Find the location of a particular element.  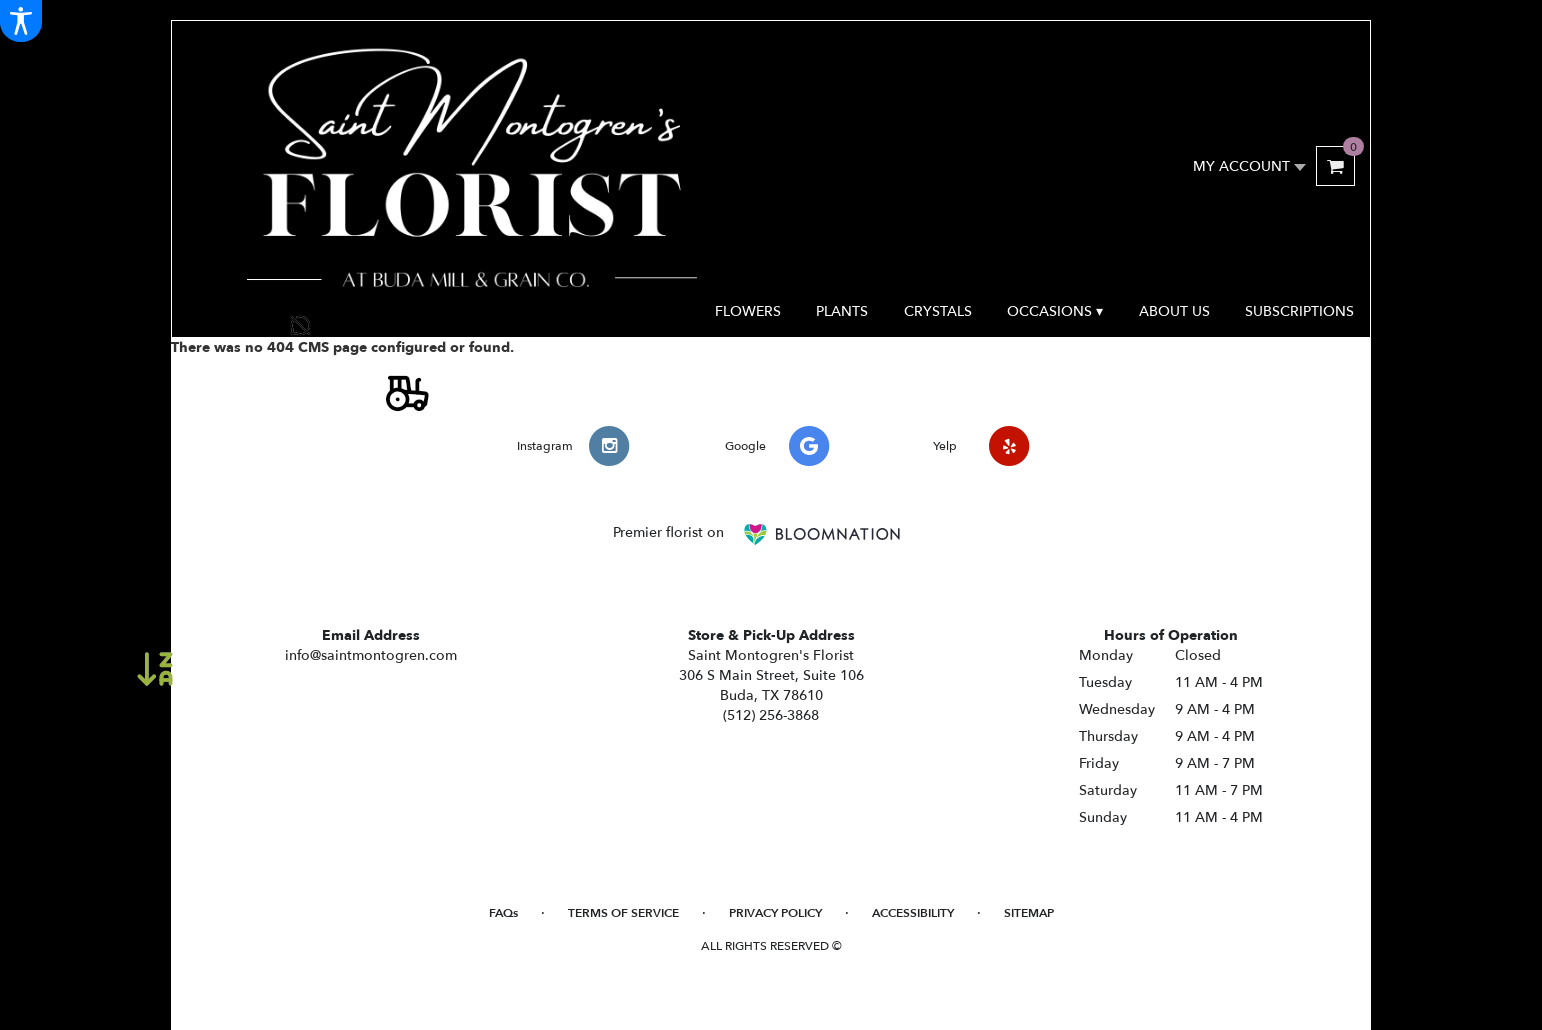

sort items in reverse alphabetical order (Z to A) is located at coordinates (156, 669).